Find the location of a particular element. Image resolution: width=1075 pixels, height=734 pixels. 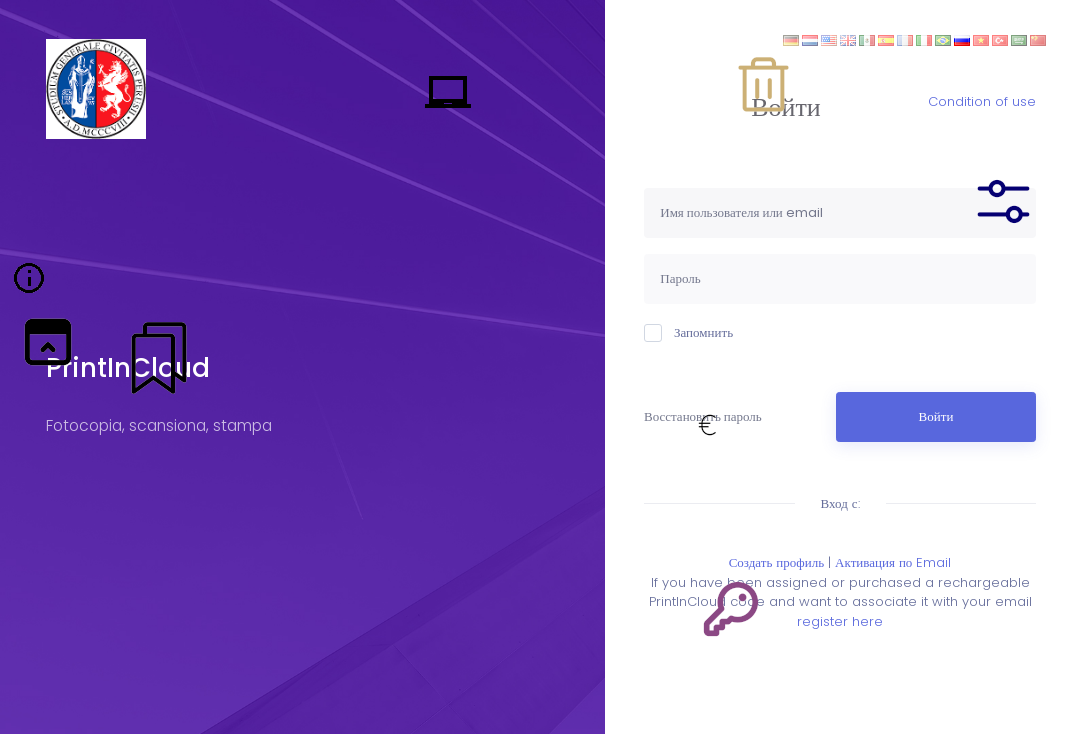

access security or password settings is located at coordinates (730, 610).